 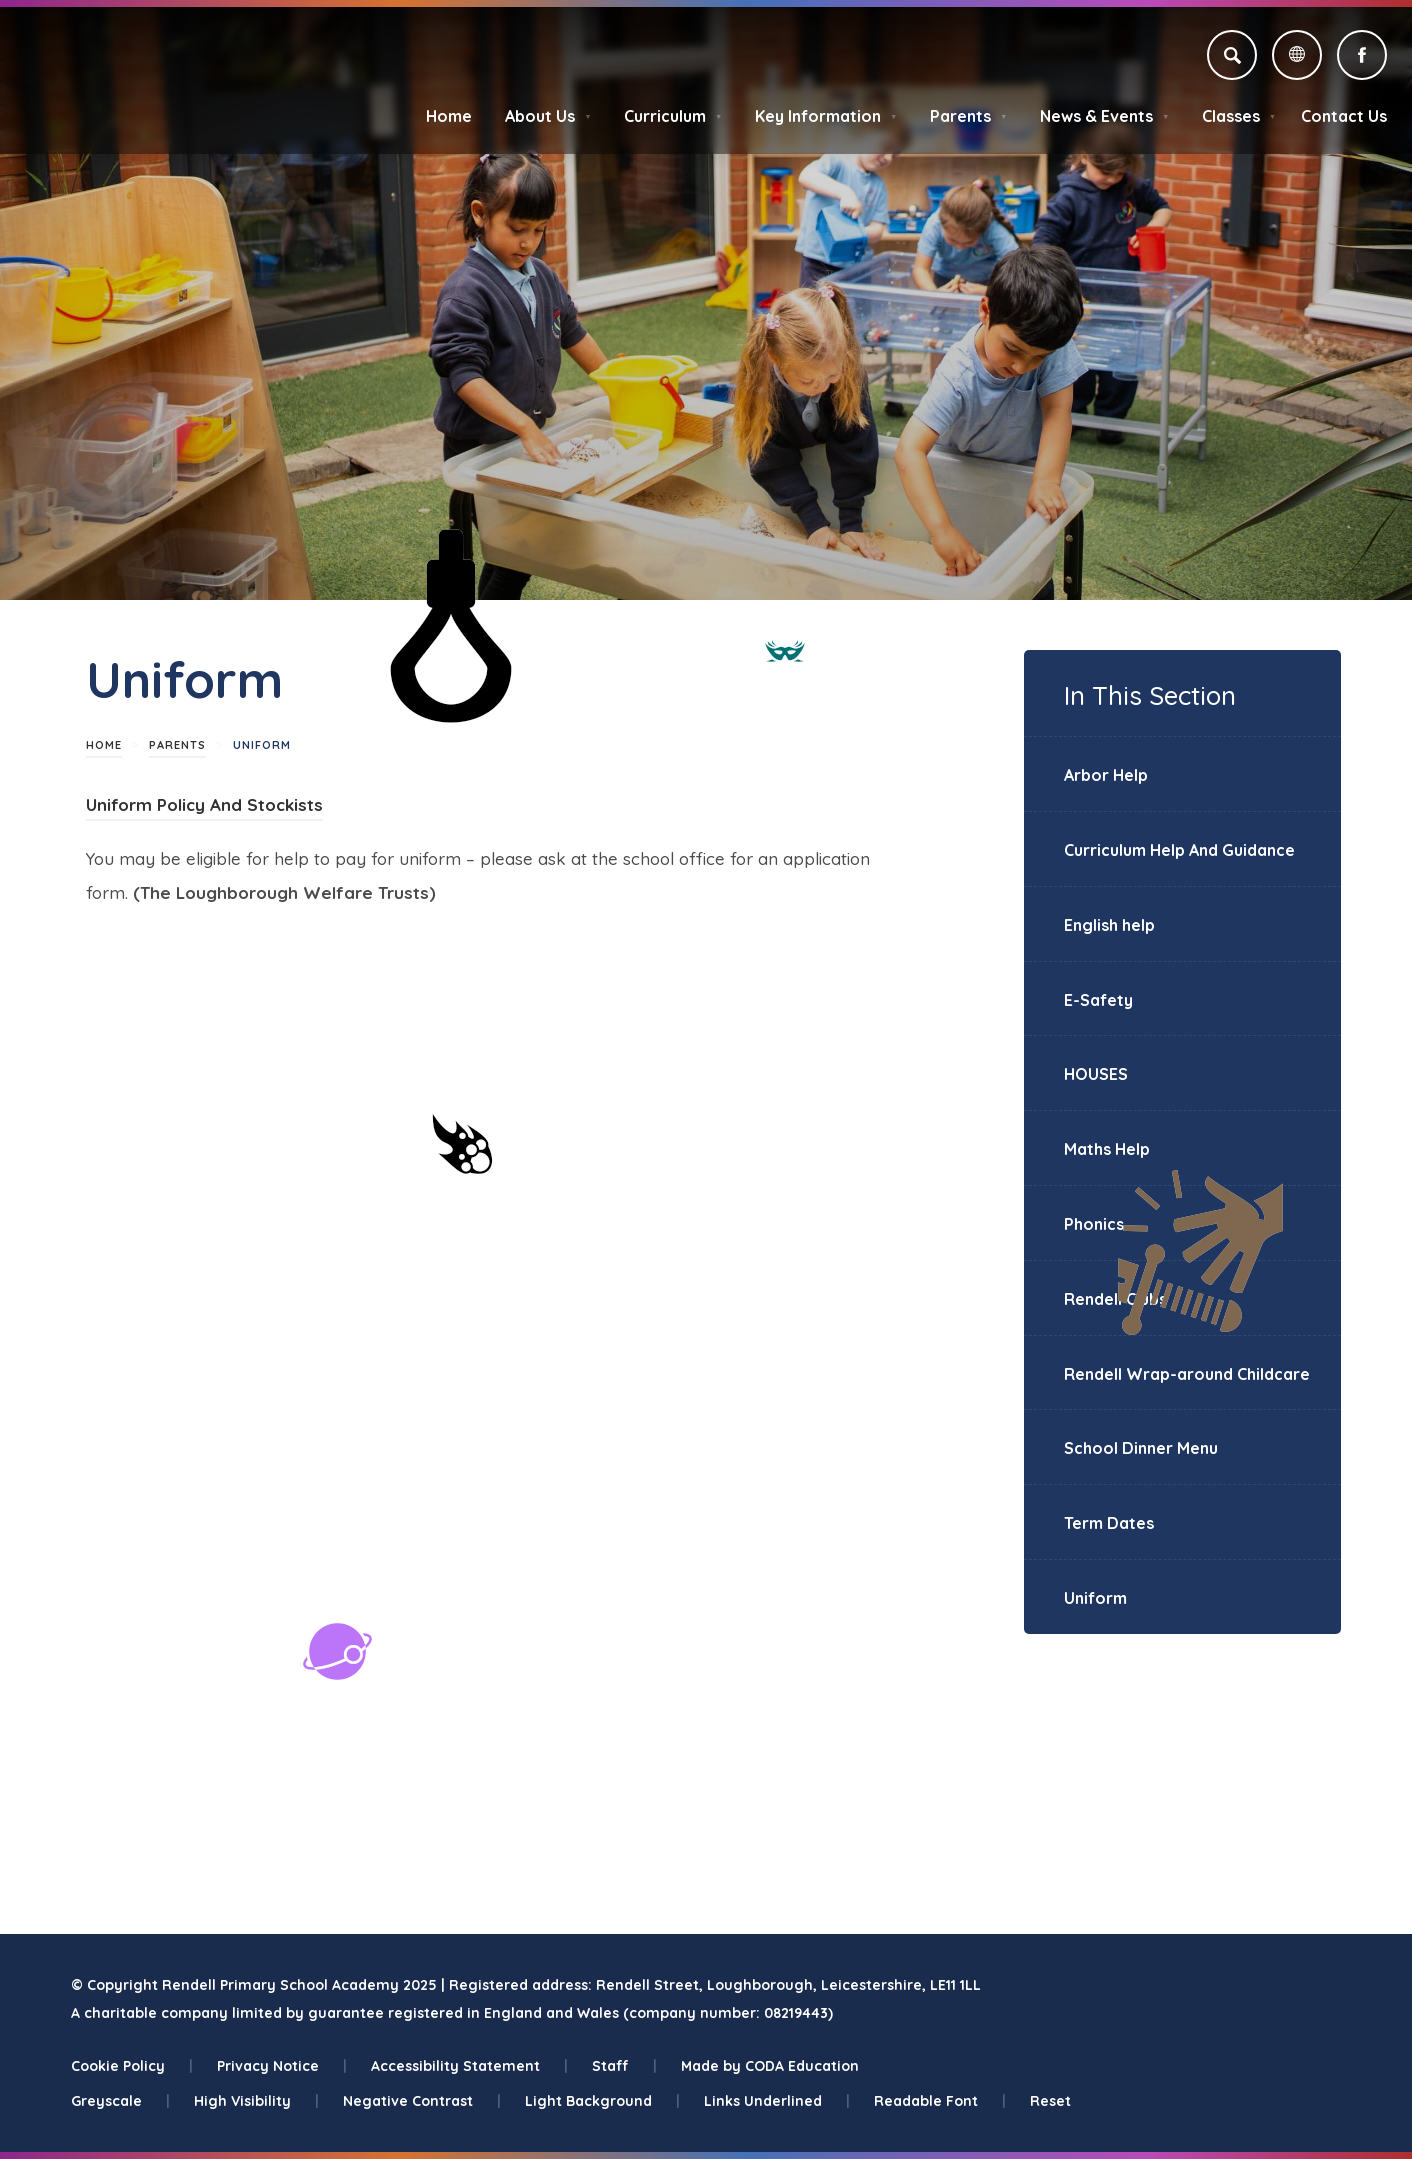 I want to click on view orbital mechanics or space simulation settings, so click(x=337, y=1651).